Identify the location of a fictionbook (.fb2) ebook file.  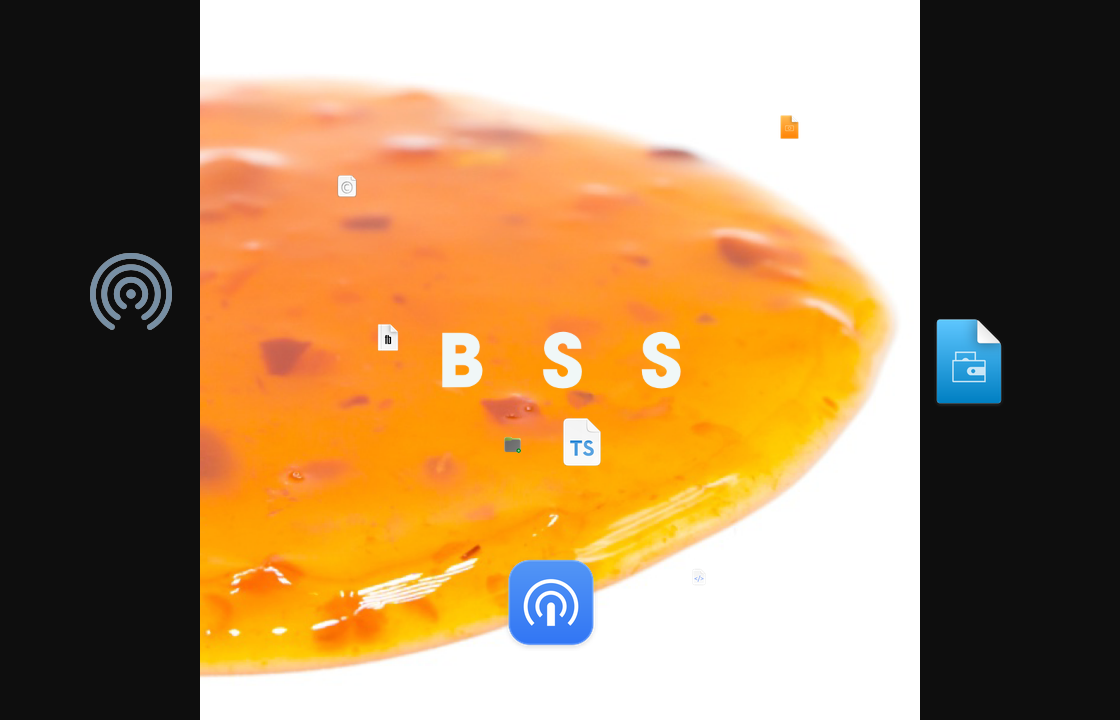
(388, 338).